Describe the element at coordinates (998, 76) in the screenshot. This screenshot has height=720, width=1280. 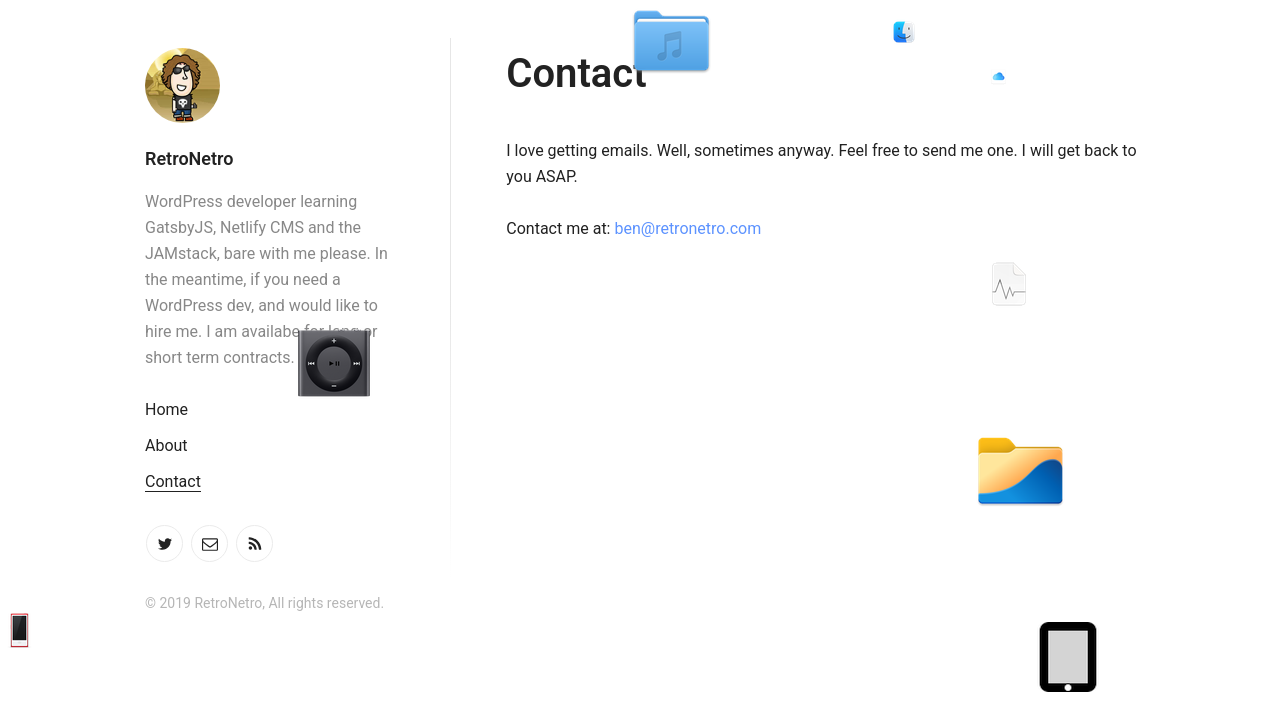
I see `open iCloud Drive to access cloud-stored files` at that location.